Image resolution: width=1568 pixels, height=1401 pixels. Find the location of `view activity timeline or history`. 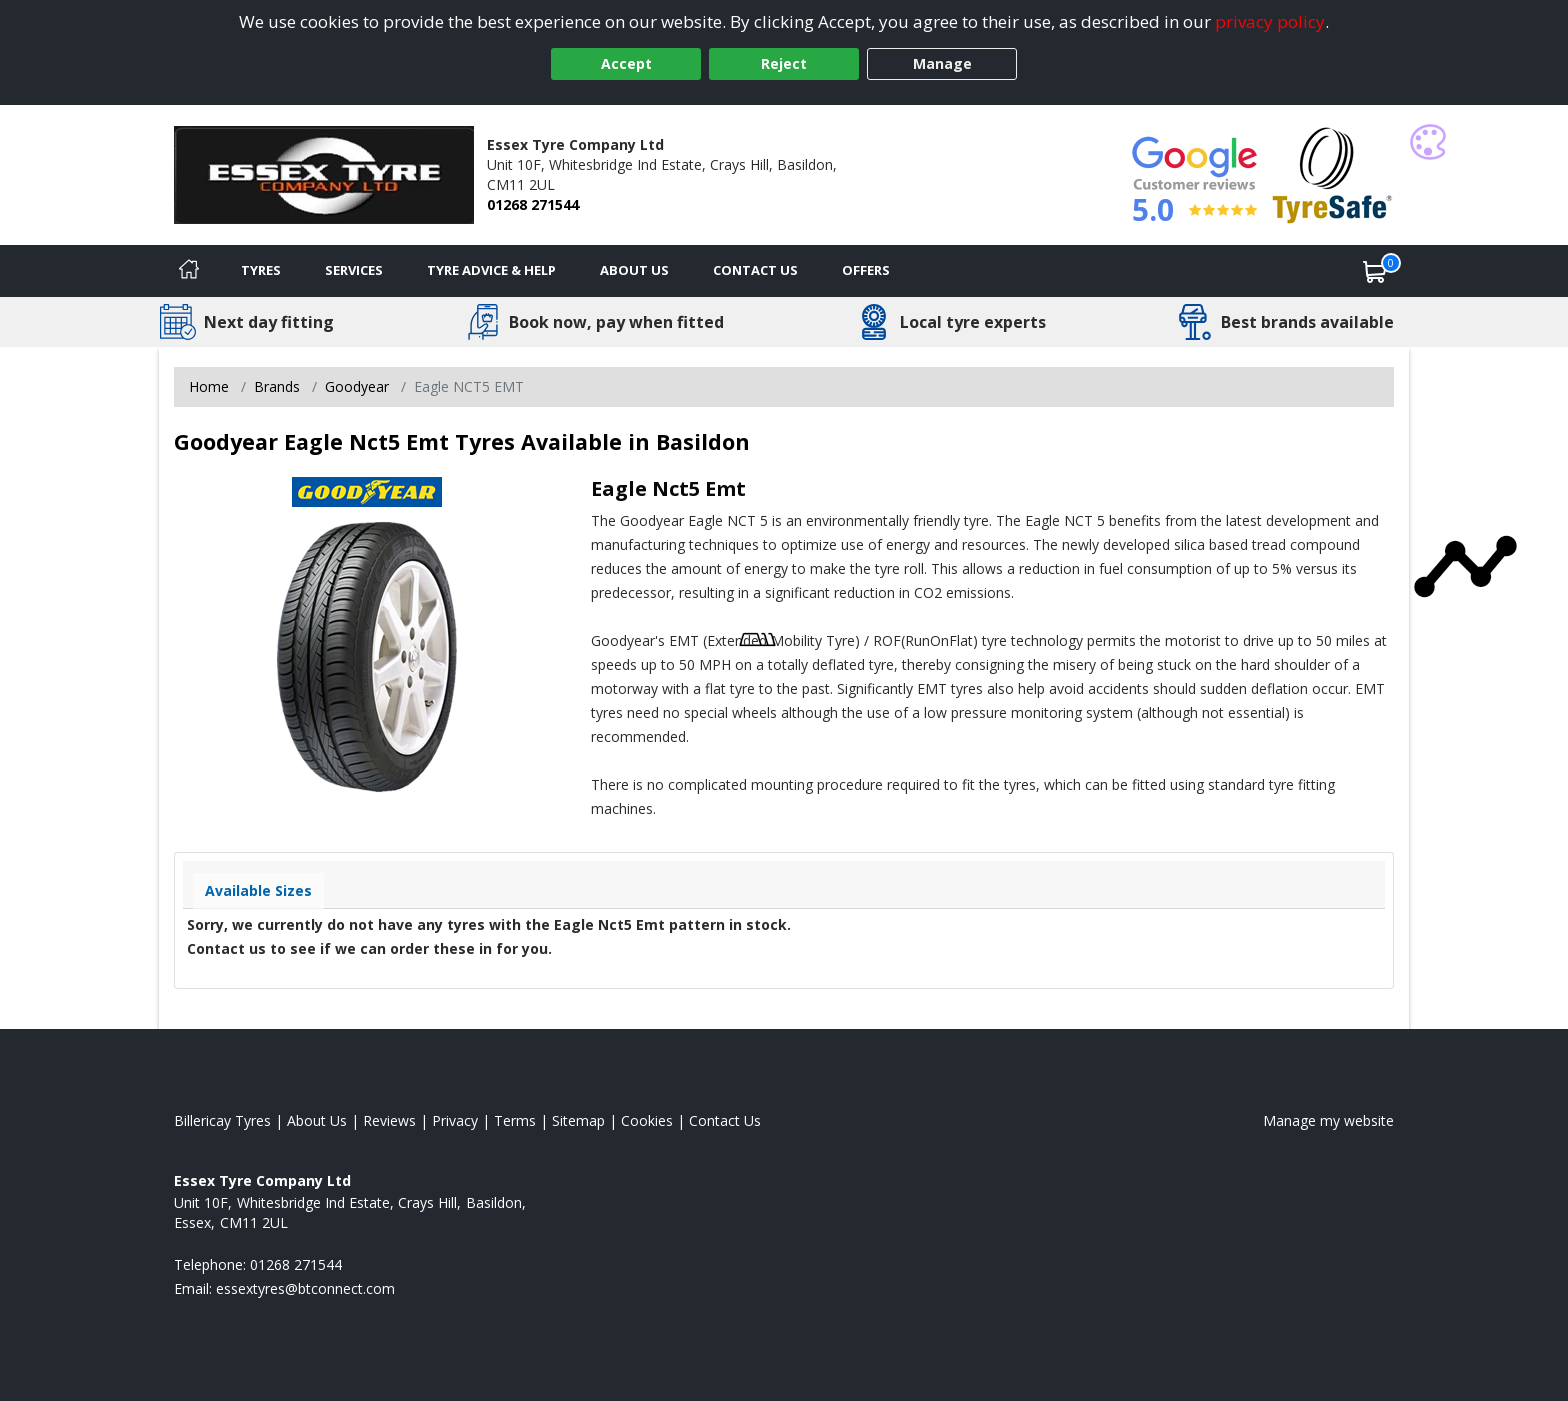

view activity timeline or history is located at coordinates (1465, 566).